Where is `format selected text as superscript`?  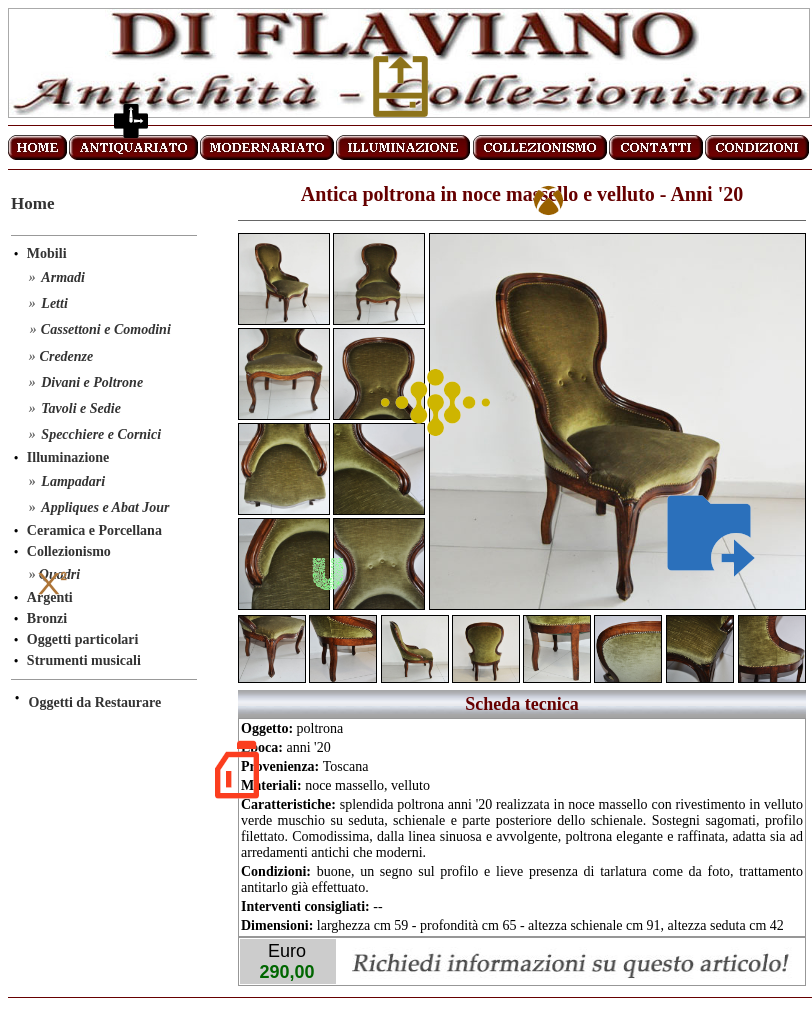 format selected text as superscript is located at coordinates (51, 583).